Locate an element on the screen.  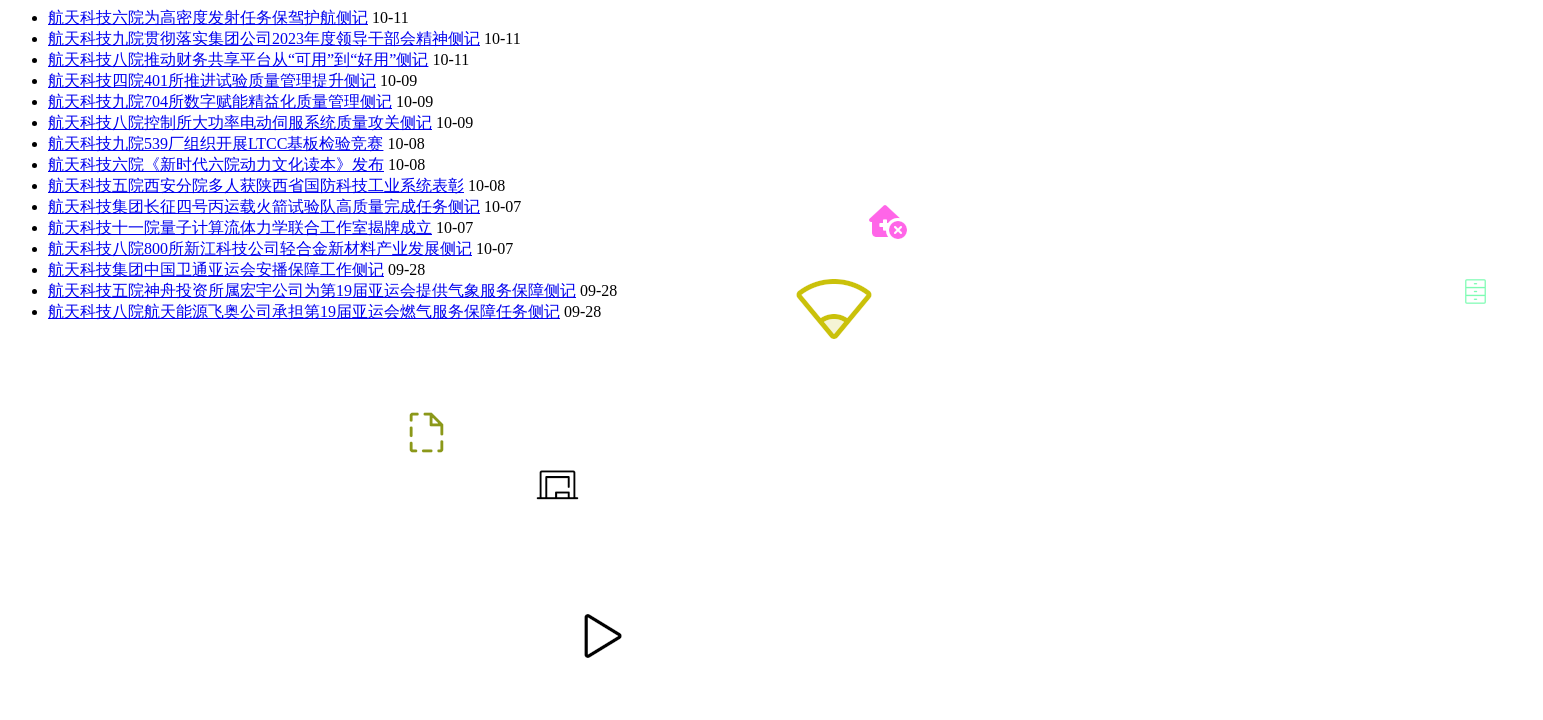
play media or video content is located at coordinates (598, 636).